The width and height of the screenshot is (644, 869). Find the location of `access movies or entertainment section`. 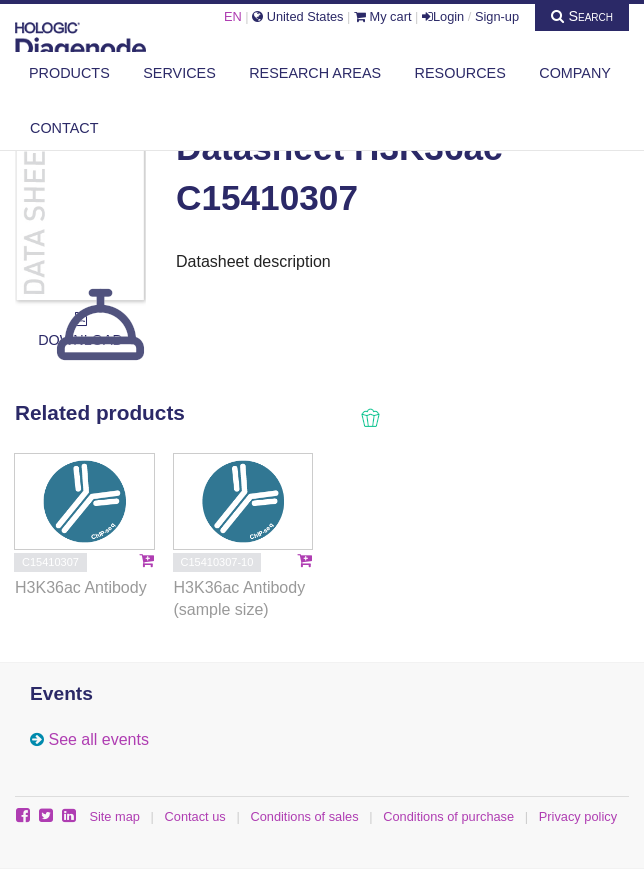

access movies or entertainment section is located at coordinates (370, 418).